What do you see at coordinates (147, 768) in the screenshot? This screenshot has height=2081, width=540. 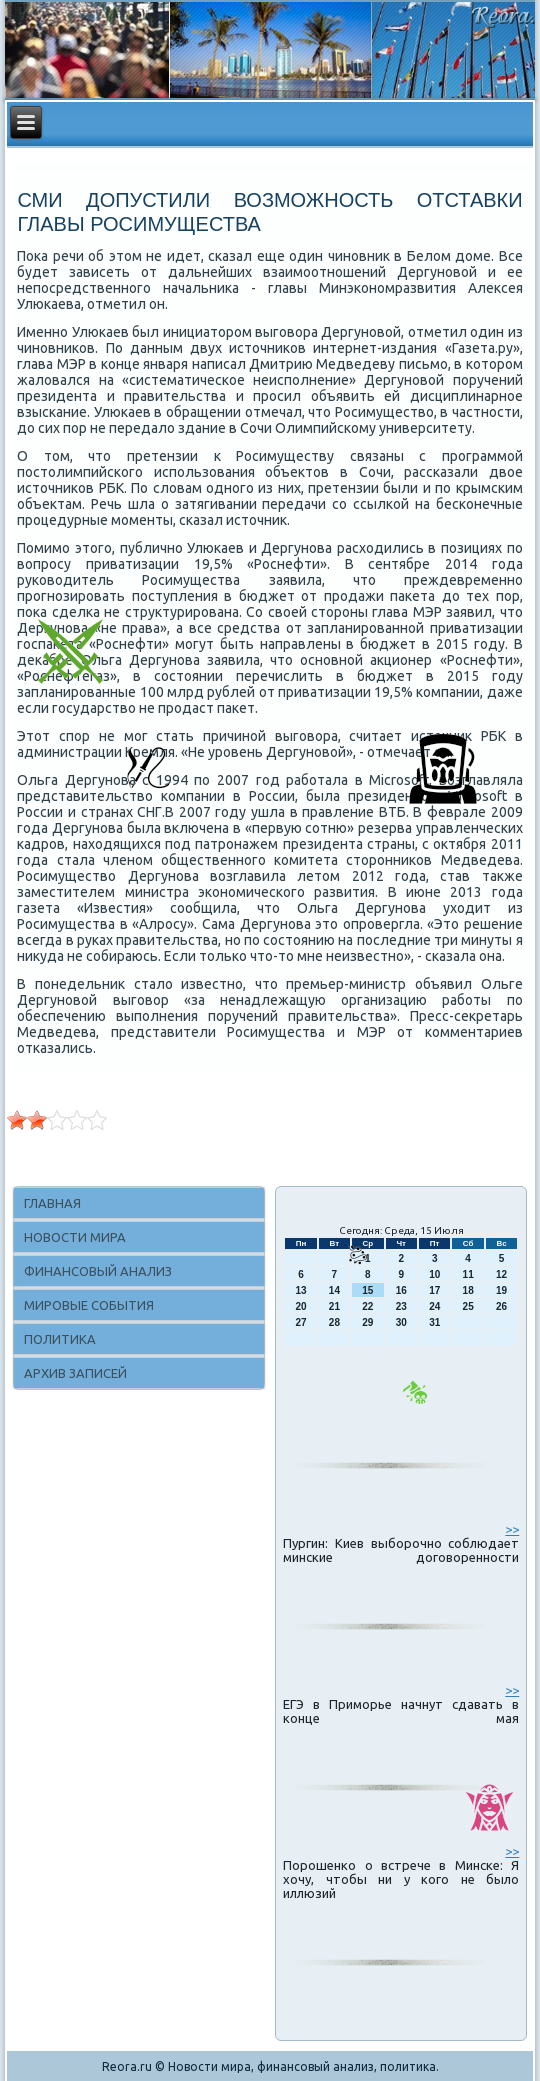 I see `access soldering or electronics tools` at bounding box center [147, 768].